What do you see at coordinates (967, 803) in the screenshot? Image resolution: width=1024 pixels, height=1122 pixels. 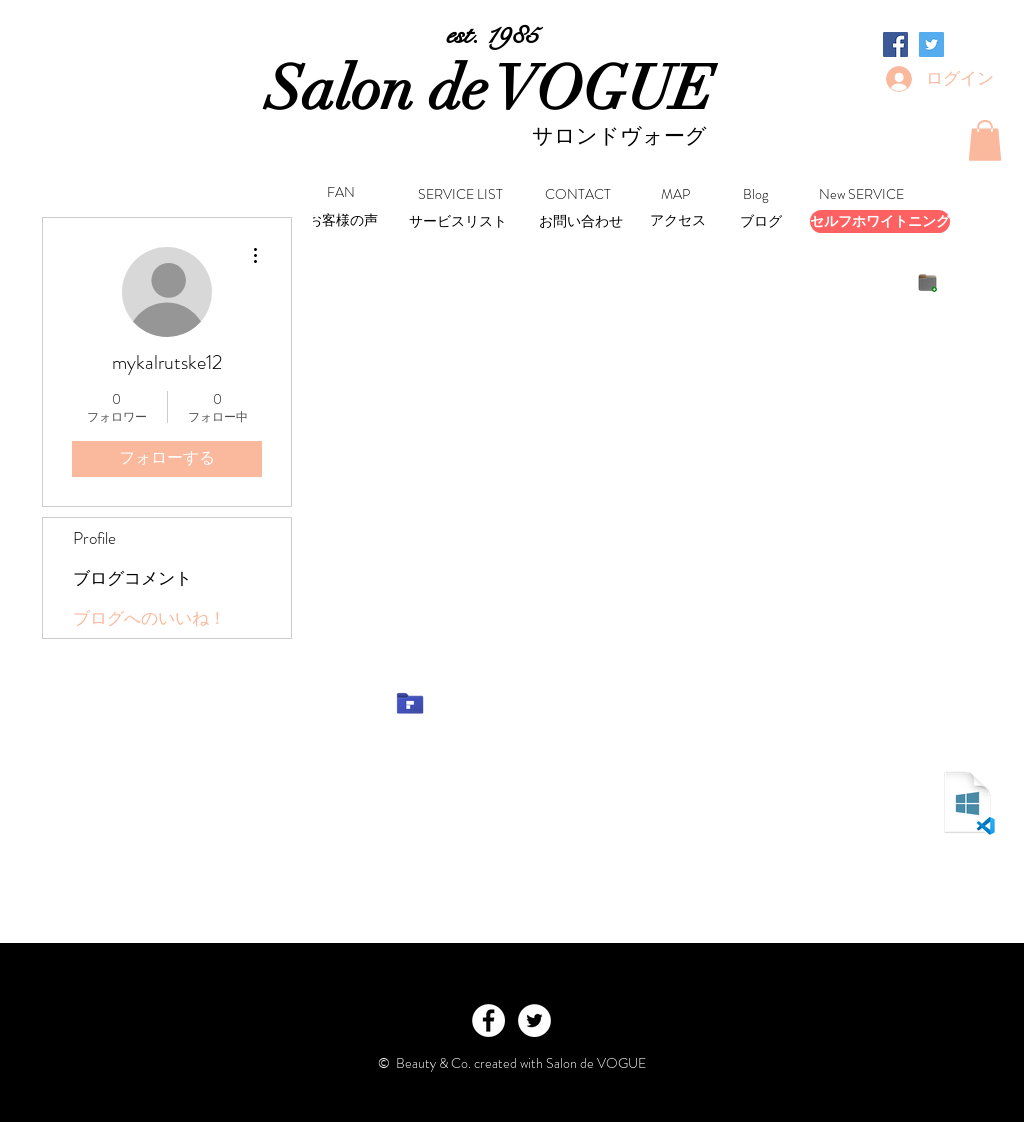 I see `open a batch file in Visual Studio Code` at bounding box center [967, 803].